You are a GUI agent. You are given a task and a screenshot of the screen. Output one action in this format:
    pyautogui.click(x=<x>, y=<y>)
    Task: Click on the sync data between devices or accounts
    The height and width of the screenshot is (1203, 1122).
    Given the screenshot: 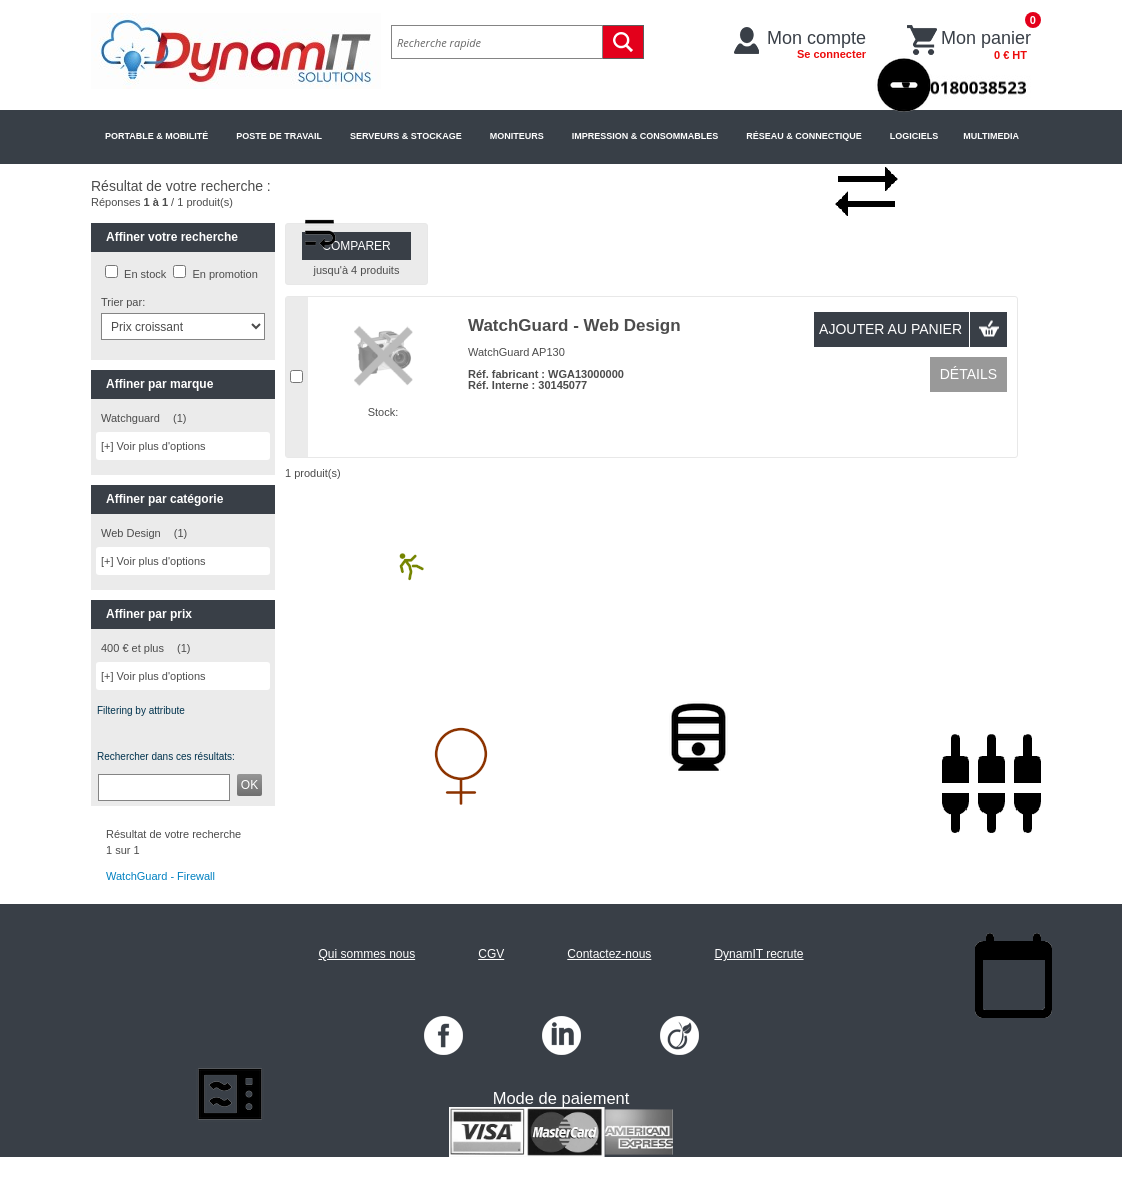 What is the action you would take?
    pyautogui.click(x=866, y=191)
    